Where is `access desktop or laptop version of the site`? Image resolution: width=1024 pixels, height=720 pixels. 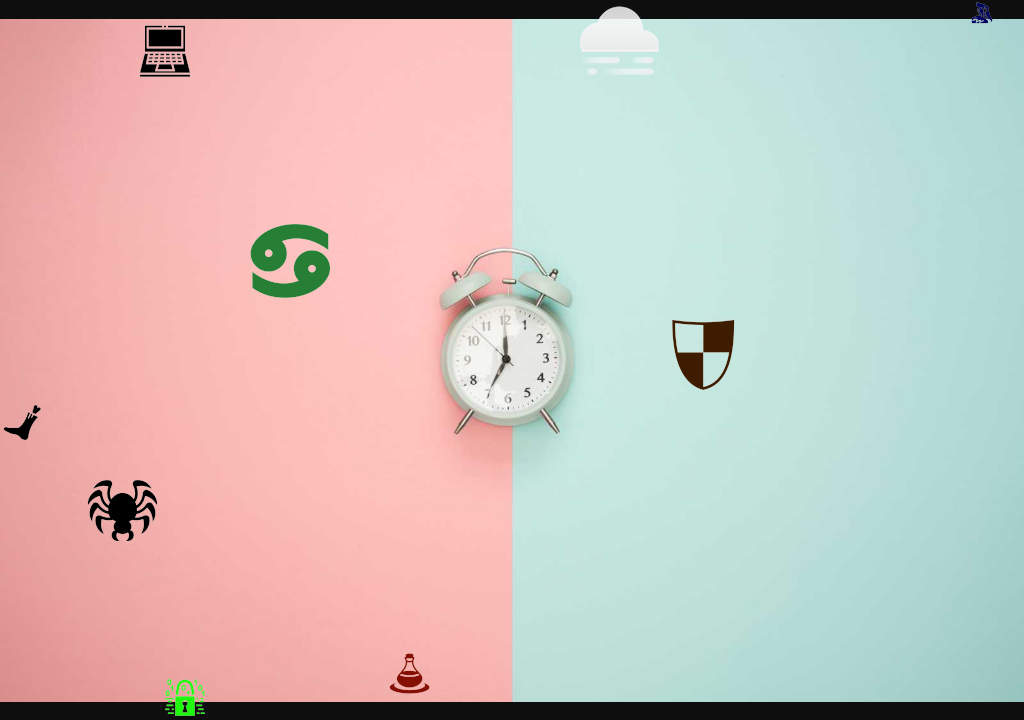 access desktop or laptop version of the site is located at coordinates (165, 51).